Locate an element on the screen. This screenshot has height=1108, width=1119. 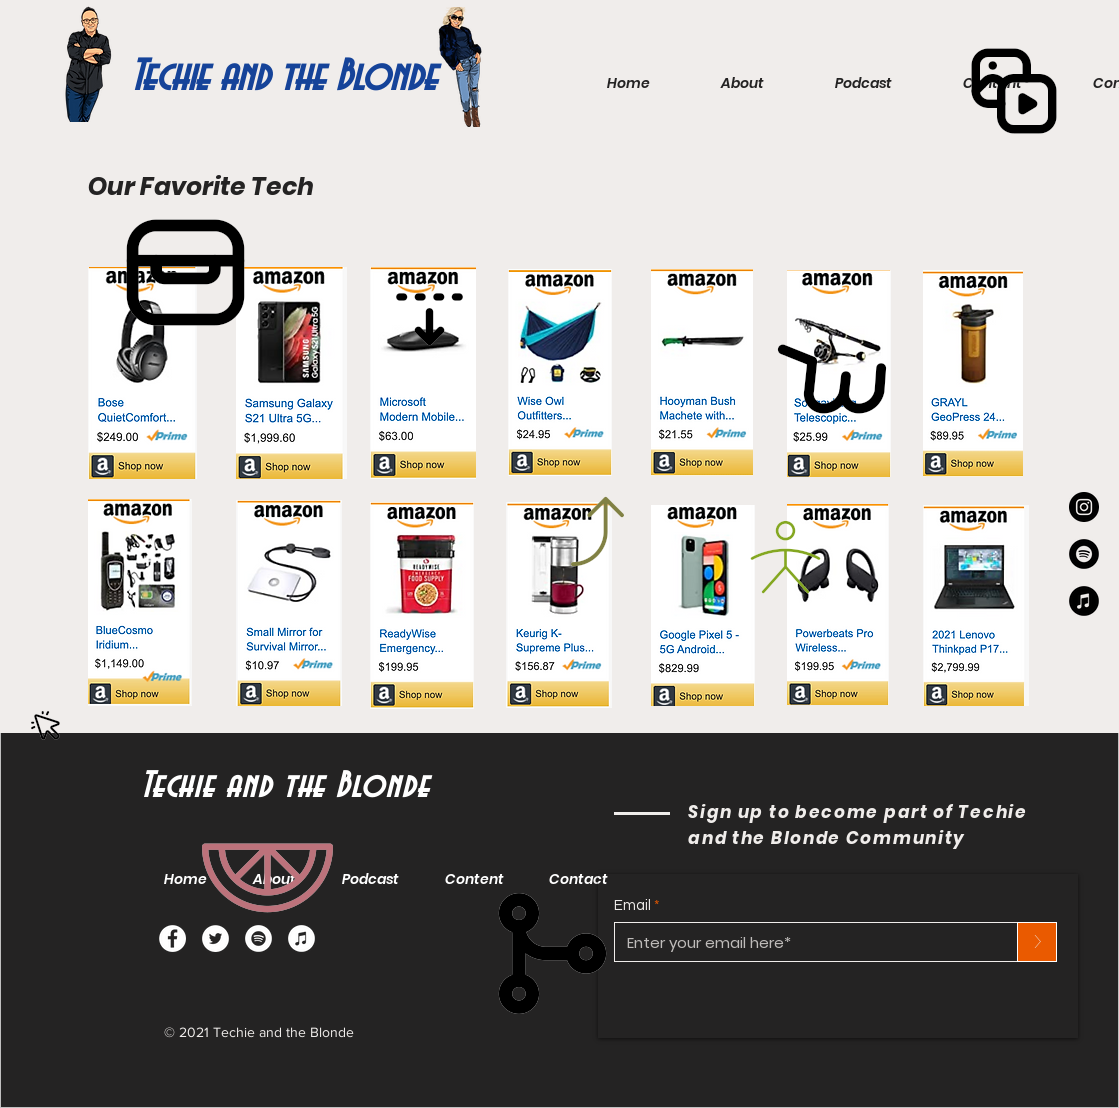
open the Wish shopping app is located at coordinates (832, 379).